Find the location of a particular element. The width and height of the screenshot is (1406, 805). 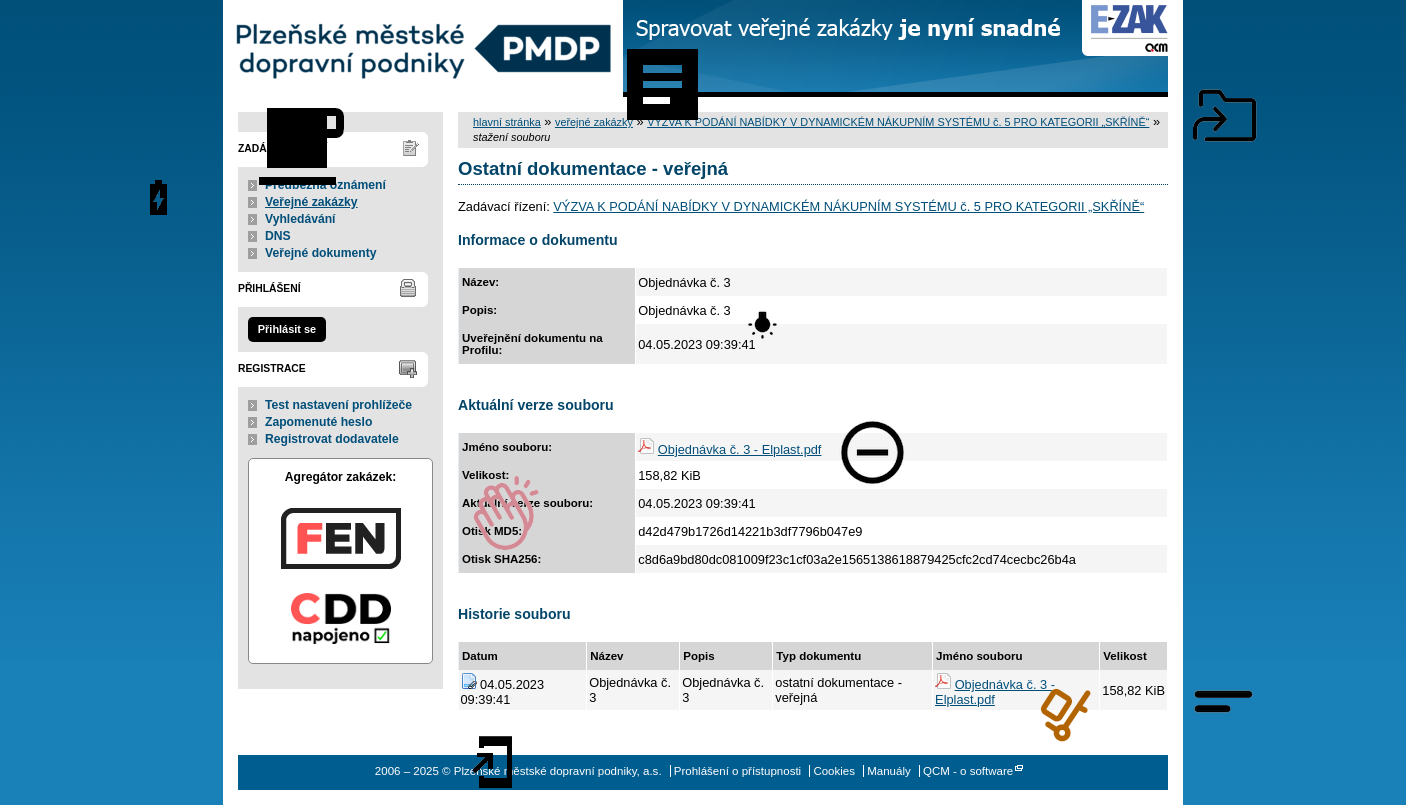

find nearby coffee shops or cafes is located at coordinates (301, 146).